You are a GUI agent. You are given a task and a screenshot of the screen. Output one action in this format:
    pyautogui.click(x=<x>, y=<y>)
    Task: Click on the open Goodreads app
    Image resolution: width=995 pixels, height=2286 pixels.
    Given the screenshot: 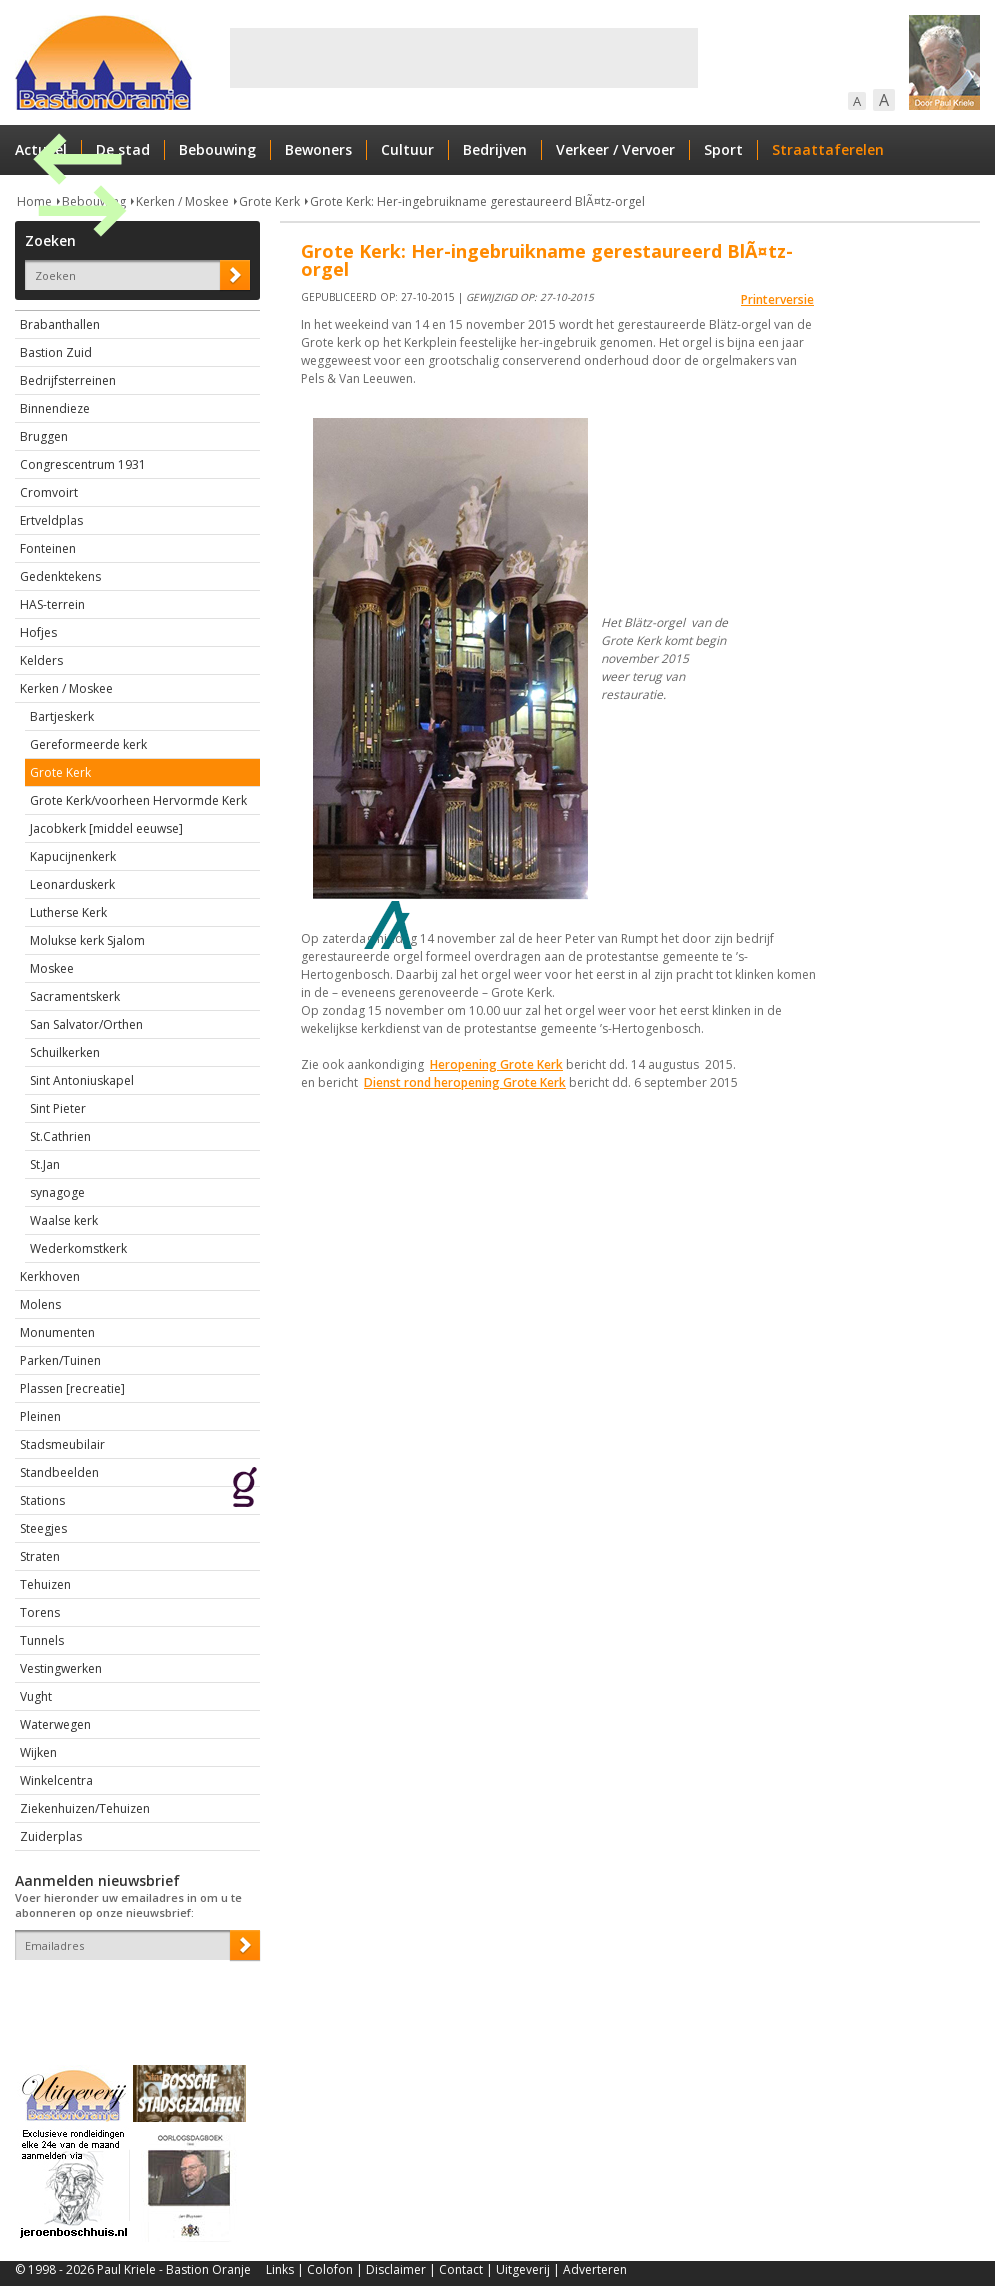 What is the action you would take?
    pyautogui.click(x=245, y=1487)
    